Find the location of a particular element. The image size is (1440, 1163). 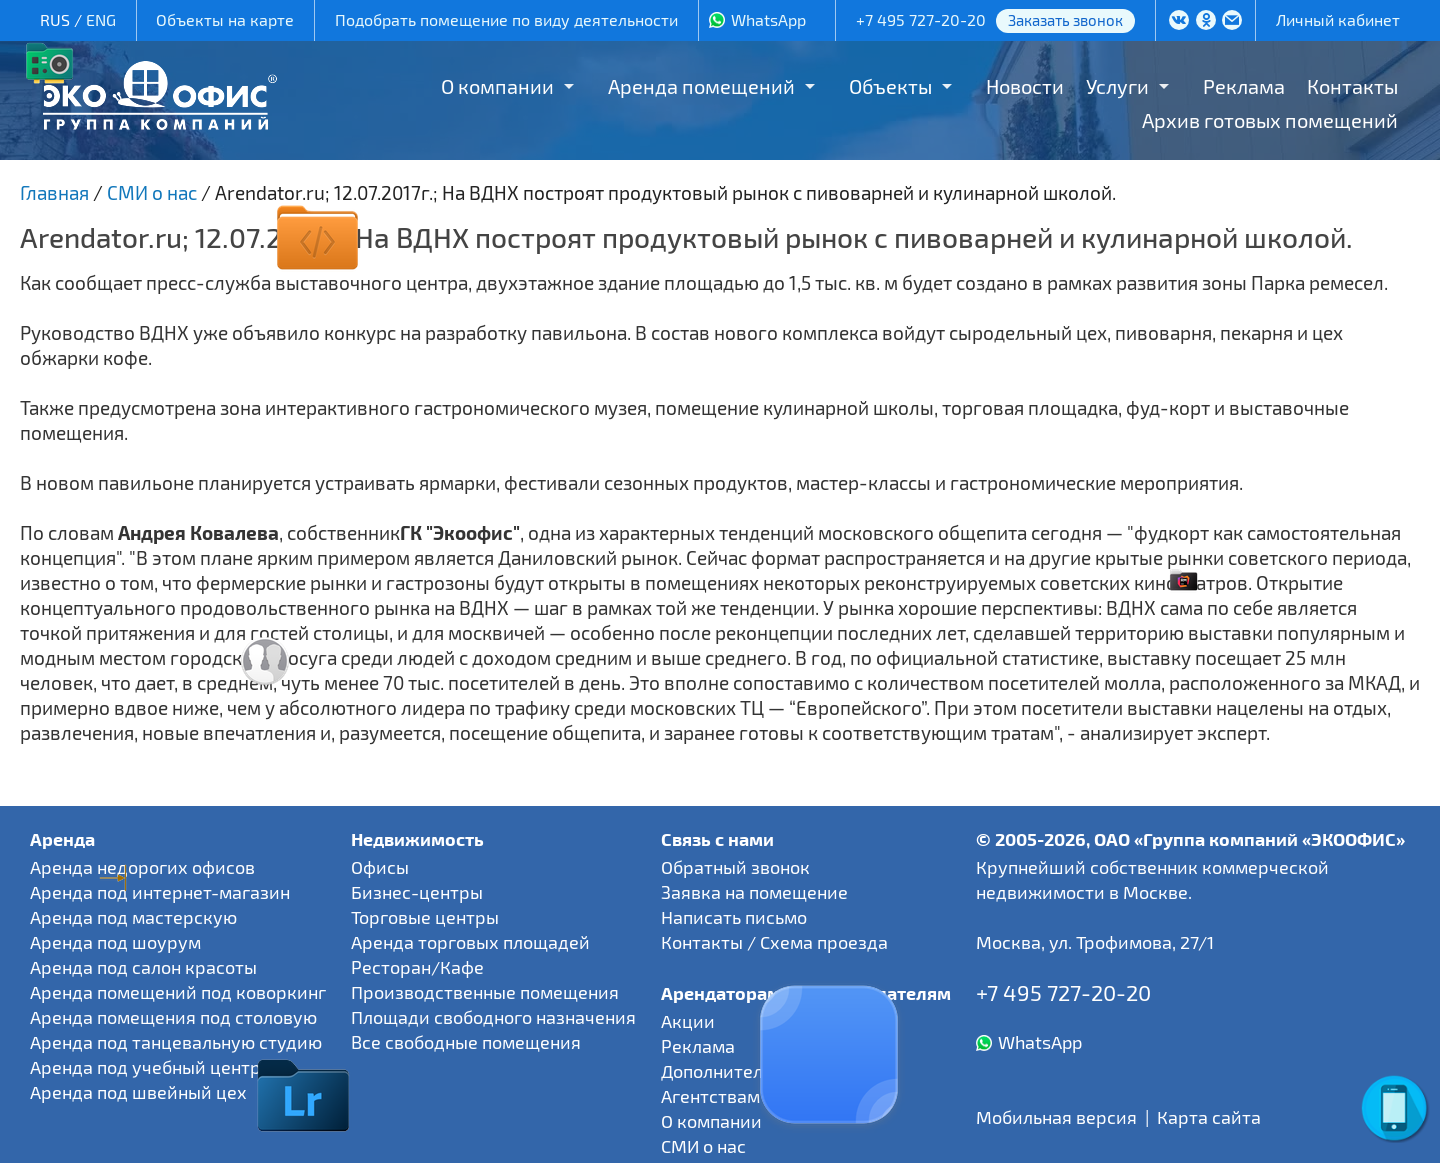

go to the last item or page is located at coordinates (113, 878).